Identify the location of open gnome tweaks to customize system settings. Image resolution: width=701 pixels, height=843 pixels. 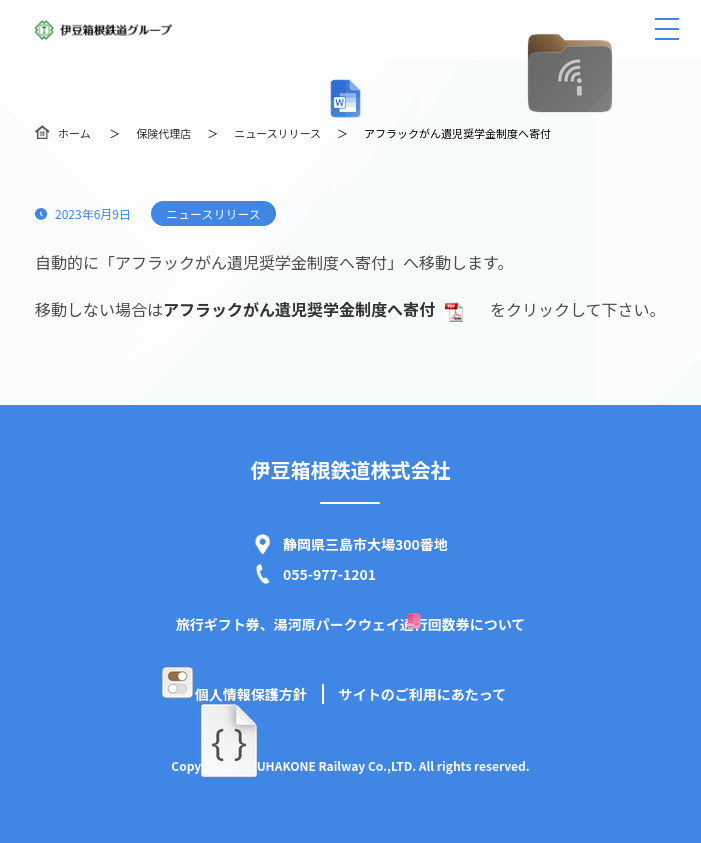
(177, 682).